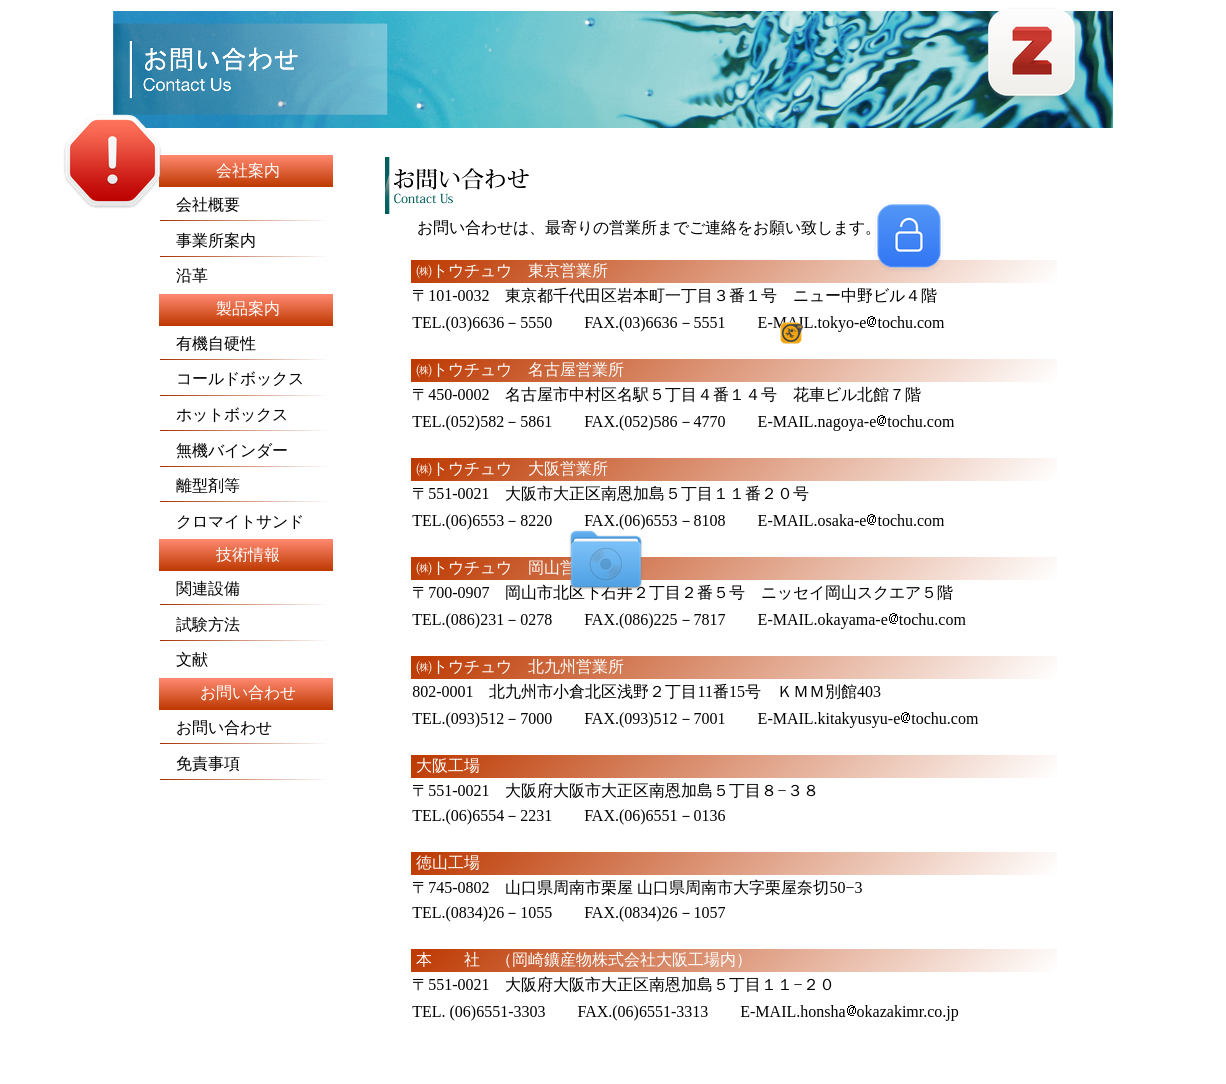  What do you see at coordinates (909, 237) in the screenshot?
I see `open screensaver and lock screen settings` at bounding box center [909, 237].